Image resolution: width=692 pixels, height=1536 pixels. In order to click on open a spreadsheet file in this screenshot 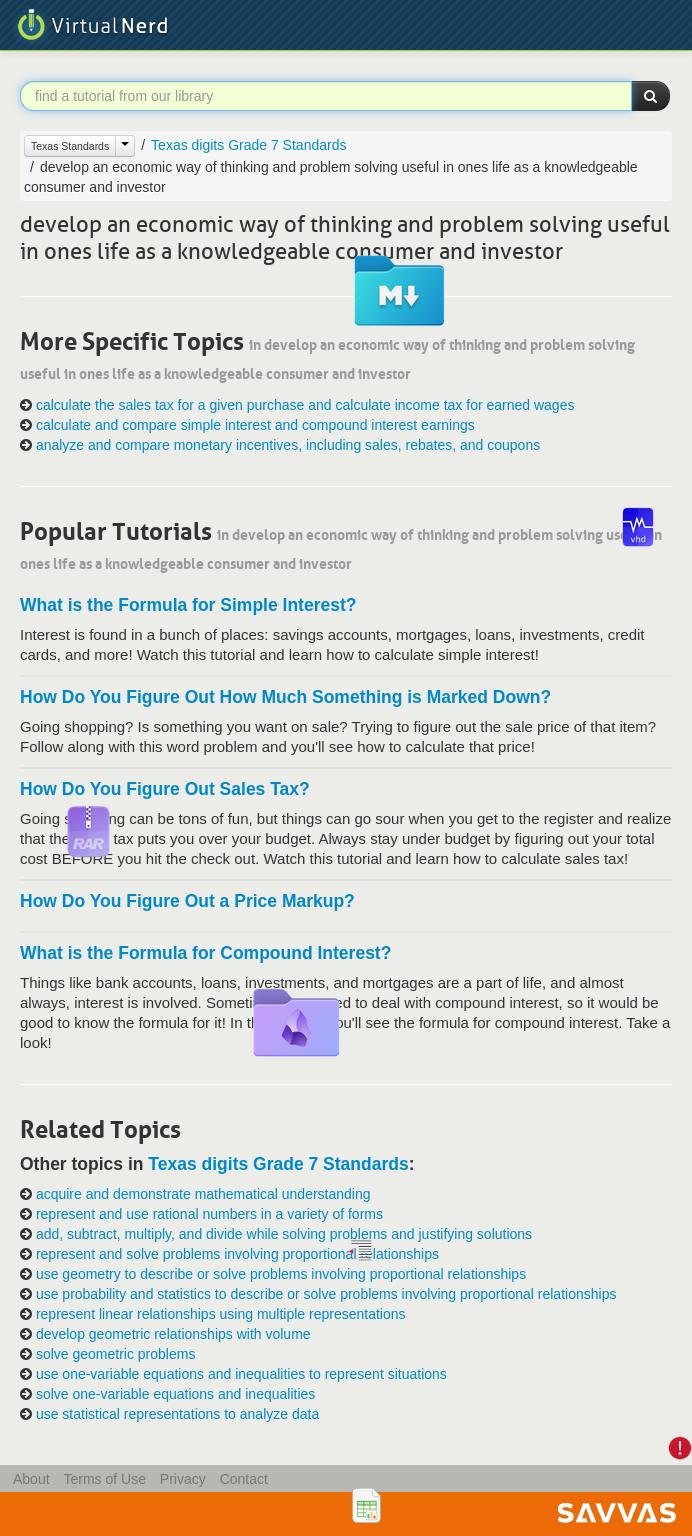, I will do `click(366, 1505)`.